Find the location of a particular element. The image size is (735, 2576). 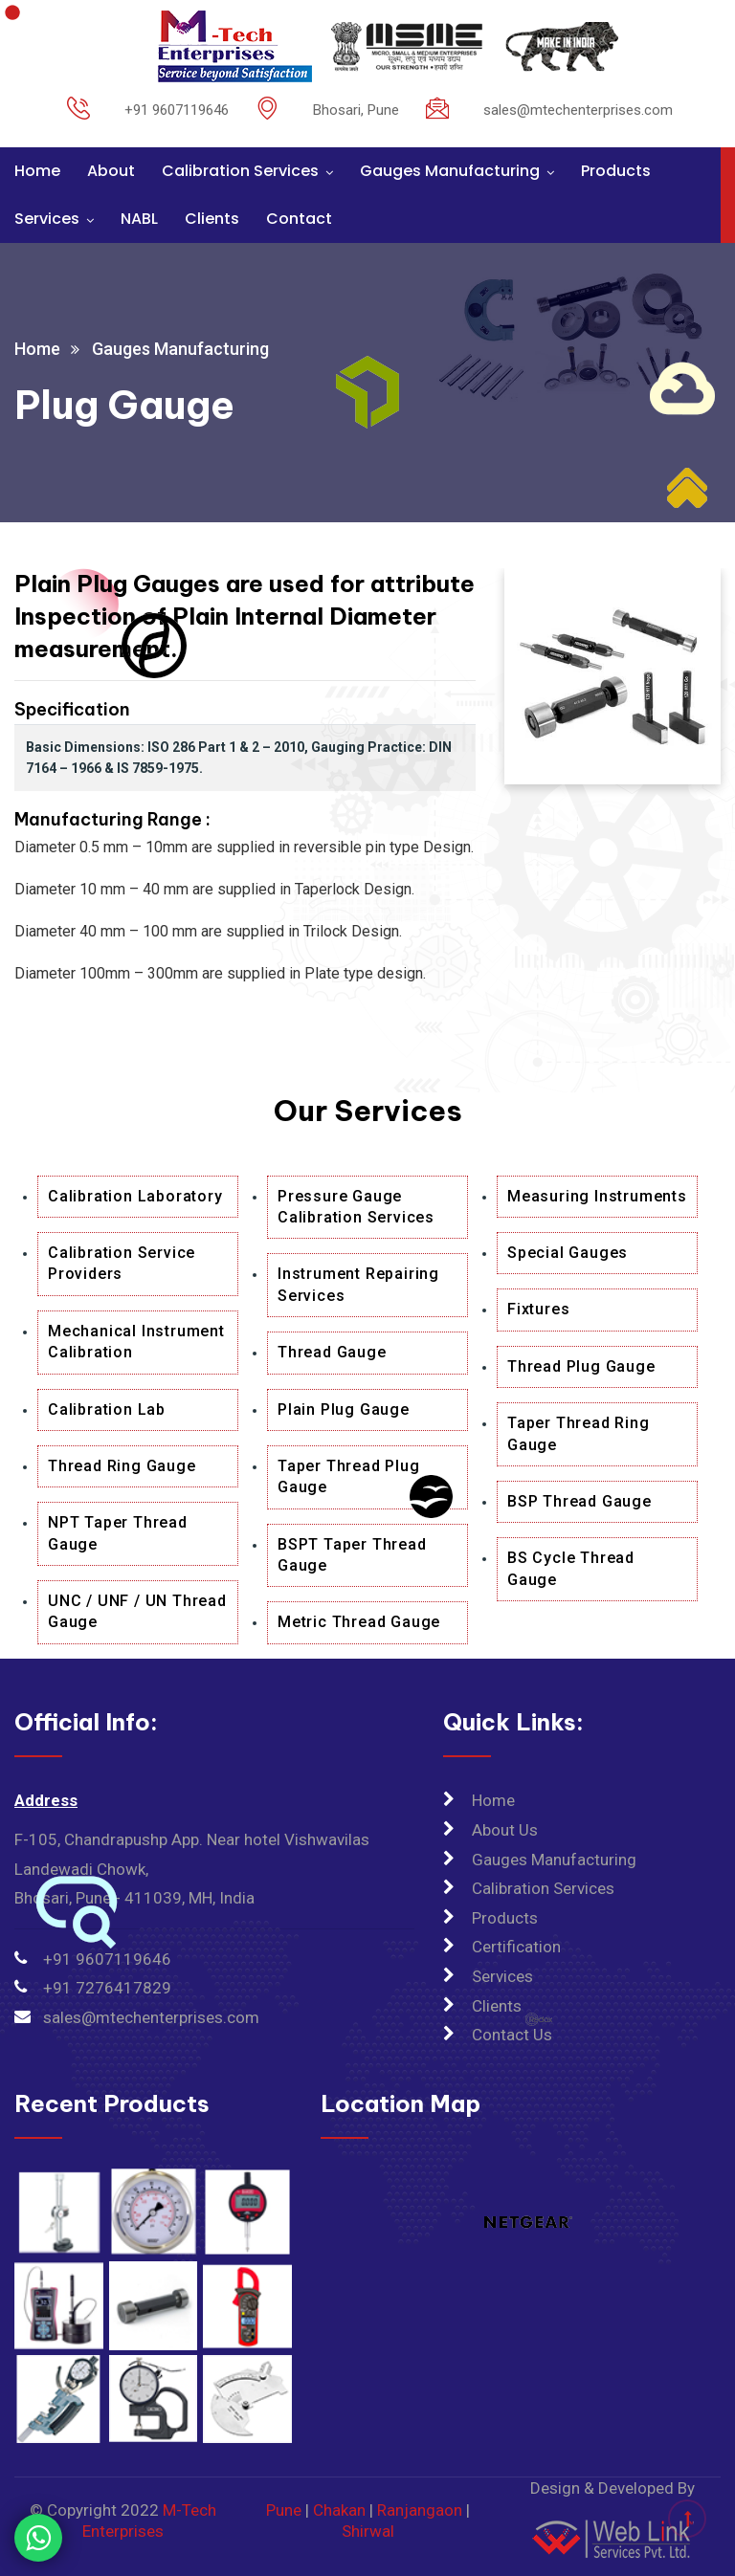

access search engine optimization tools is located at coordinates (77, 1909).